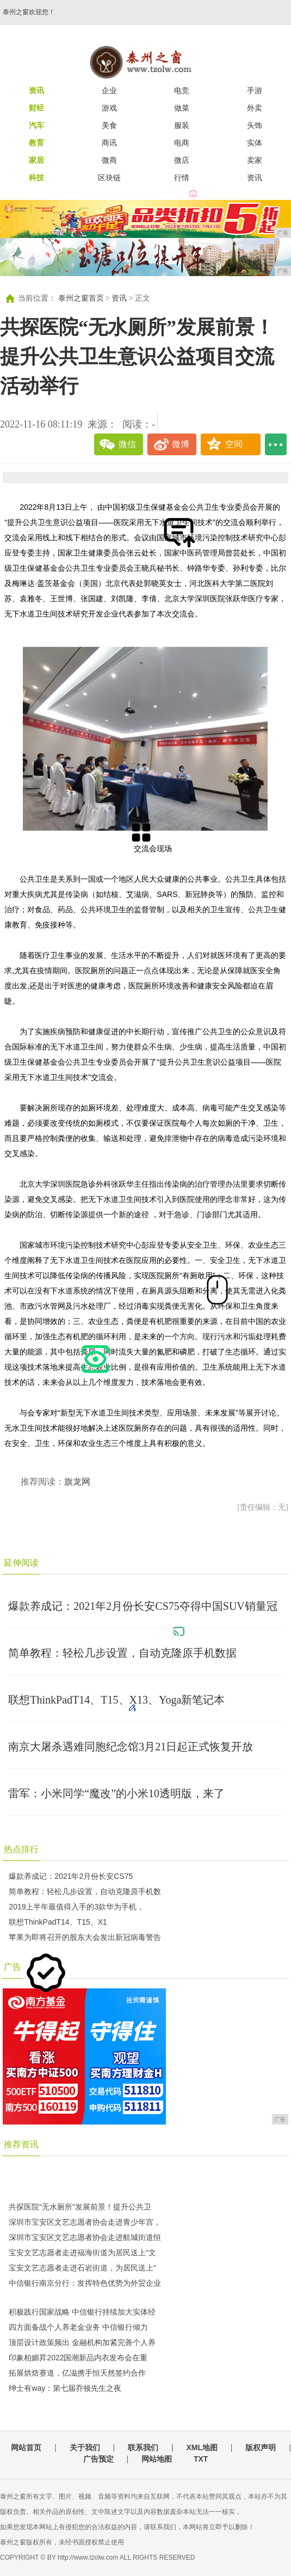 Image resolution: width=291 pixels, height=2576 pixels. What do you see at coordinates (132, 1707) in the screenshot?
I see `edit pricing or cost information` at bounding box center [132, 1707].